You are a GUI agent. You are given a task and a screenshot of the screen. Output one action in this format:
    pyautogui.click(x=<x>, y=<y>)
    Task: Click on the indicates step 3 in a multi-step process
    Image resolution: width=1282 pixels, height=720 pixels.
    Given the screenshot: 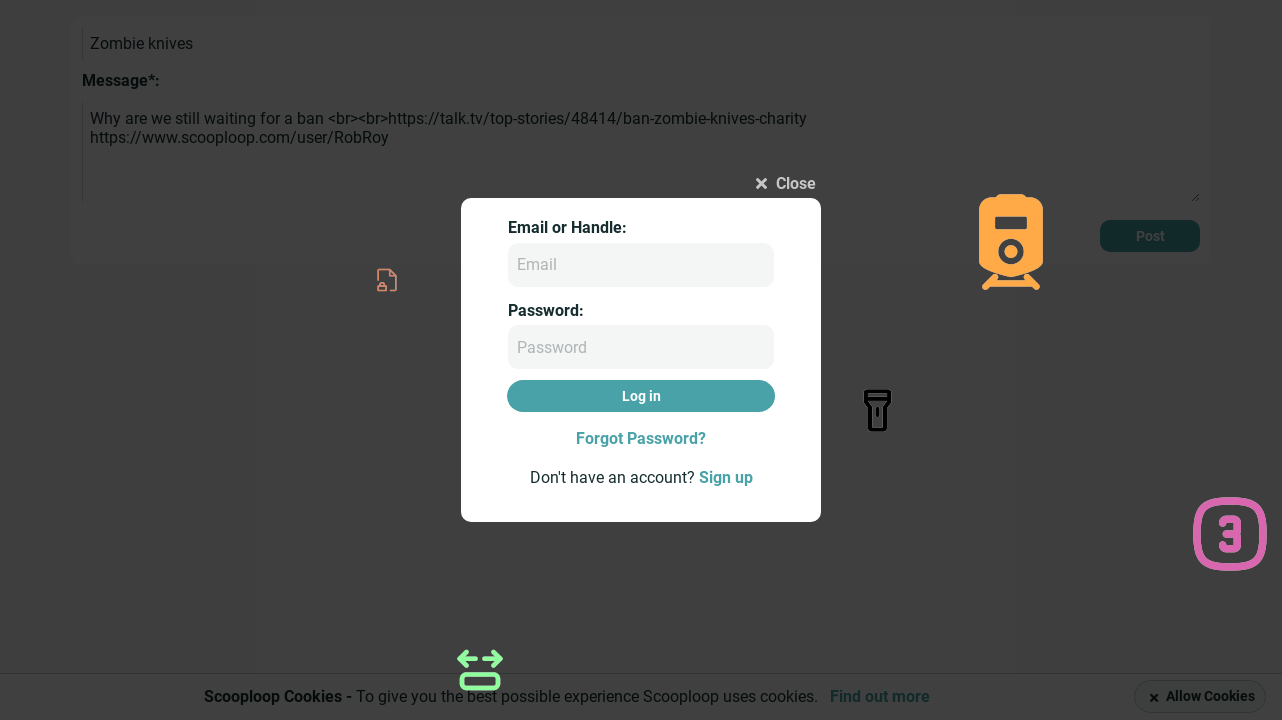 What is the action you would take?
    pyautogui.click(x=1230, y=534)
    